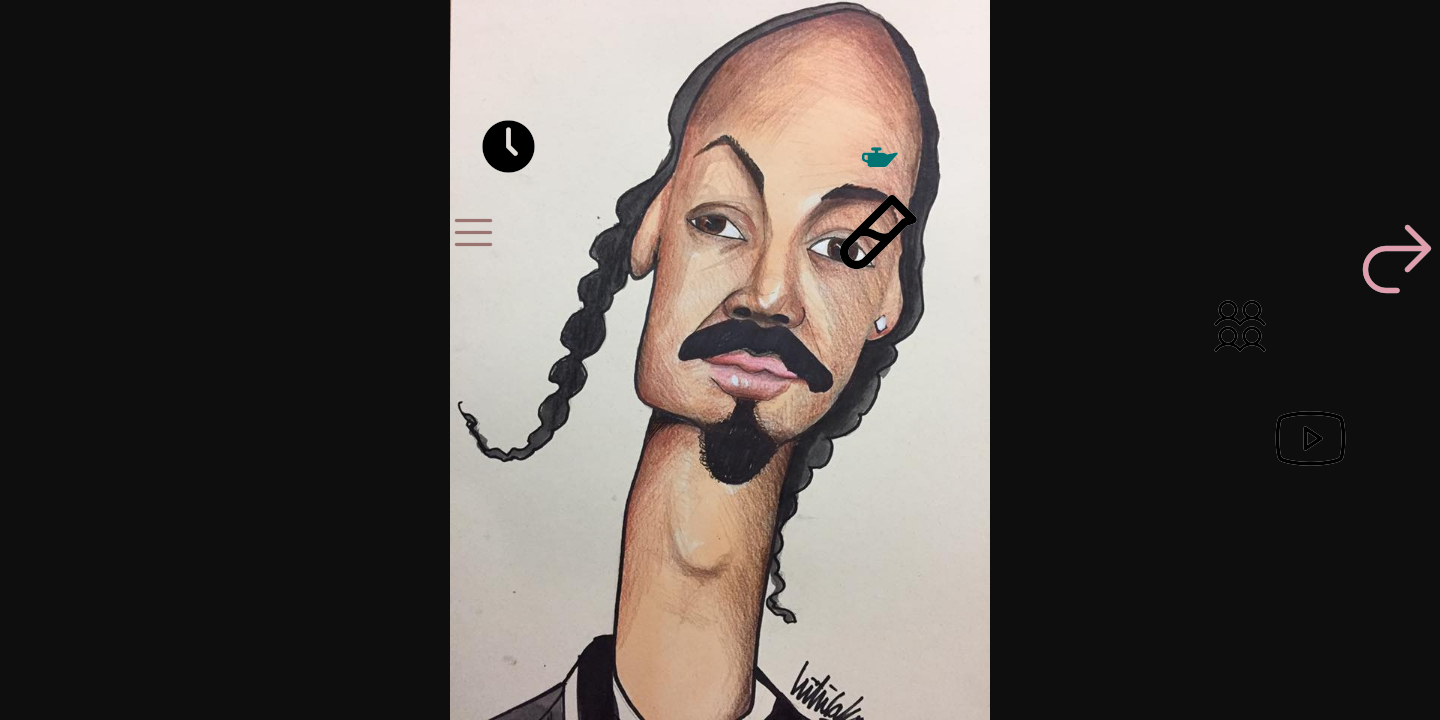 Image resolution: width=1440 pixels, height=720 pixels. Describe the element at coordinates (473, 232) in the screenshot. I see `open text channel or messaging` at that location.